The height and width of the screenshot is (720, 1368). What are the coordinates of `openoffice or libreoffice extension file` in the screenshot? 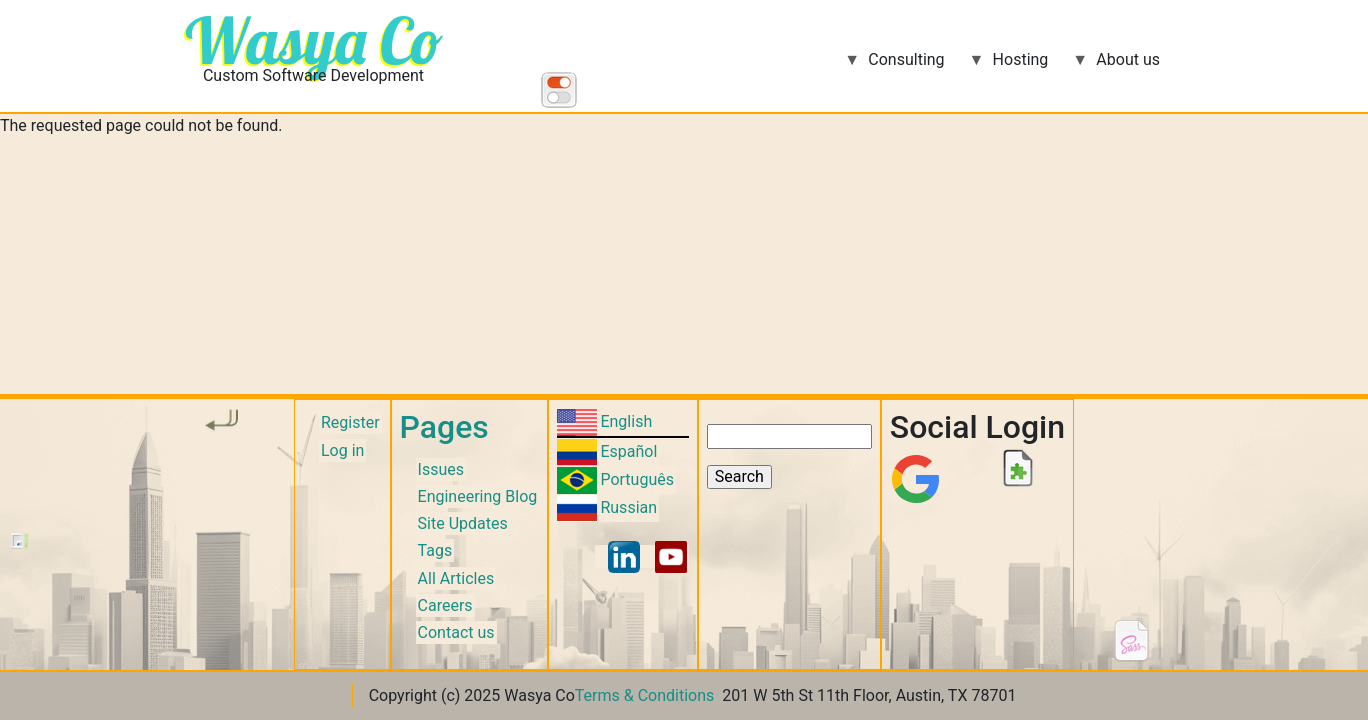 It's located at (1018, 468).